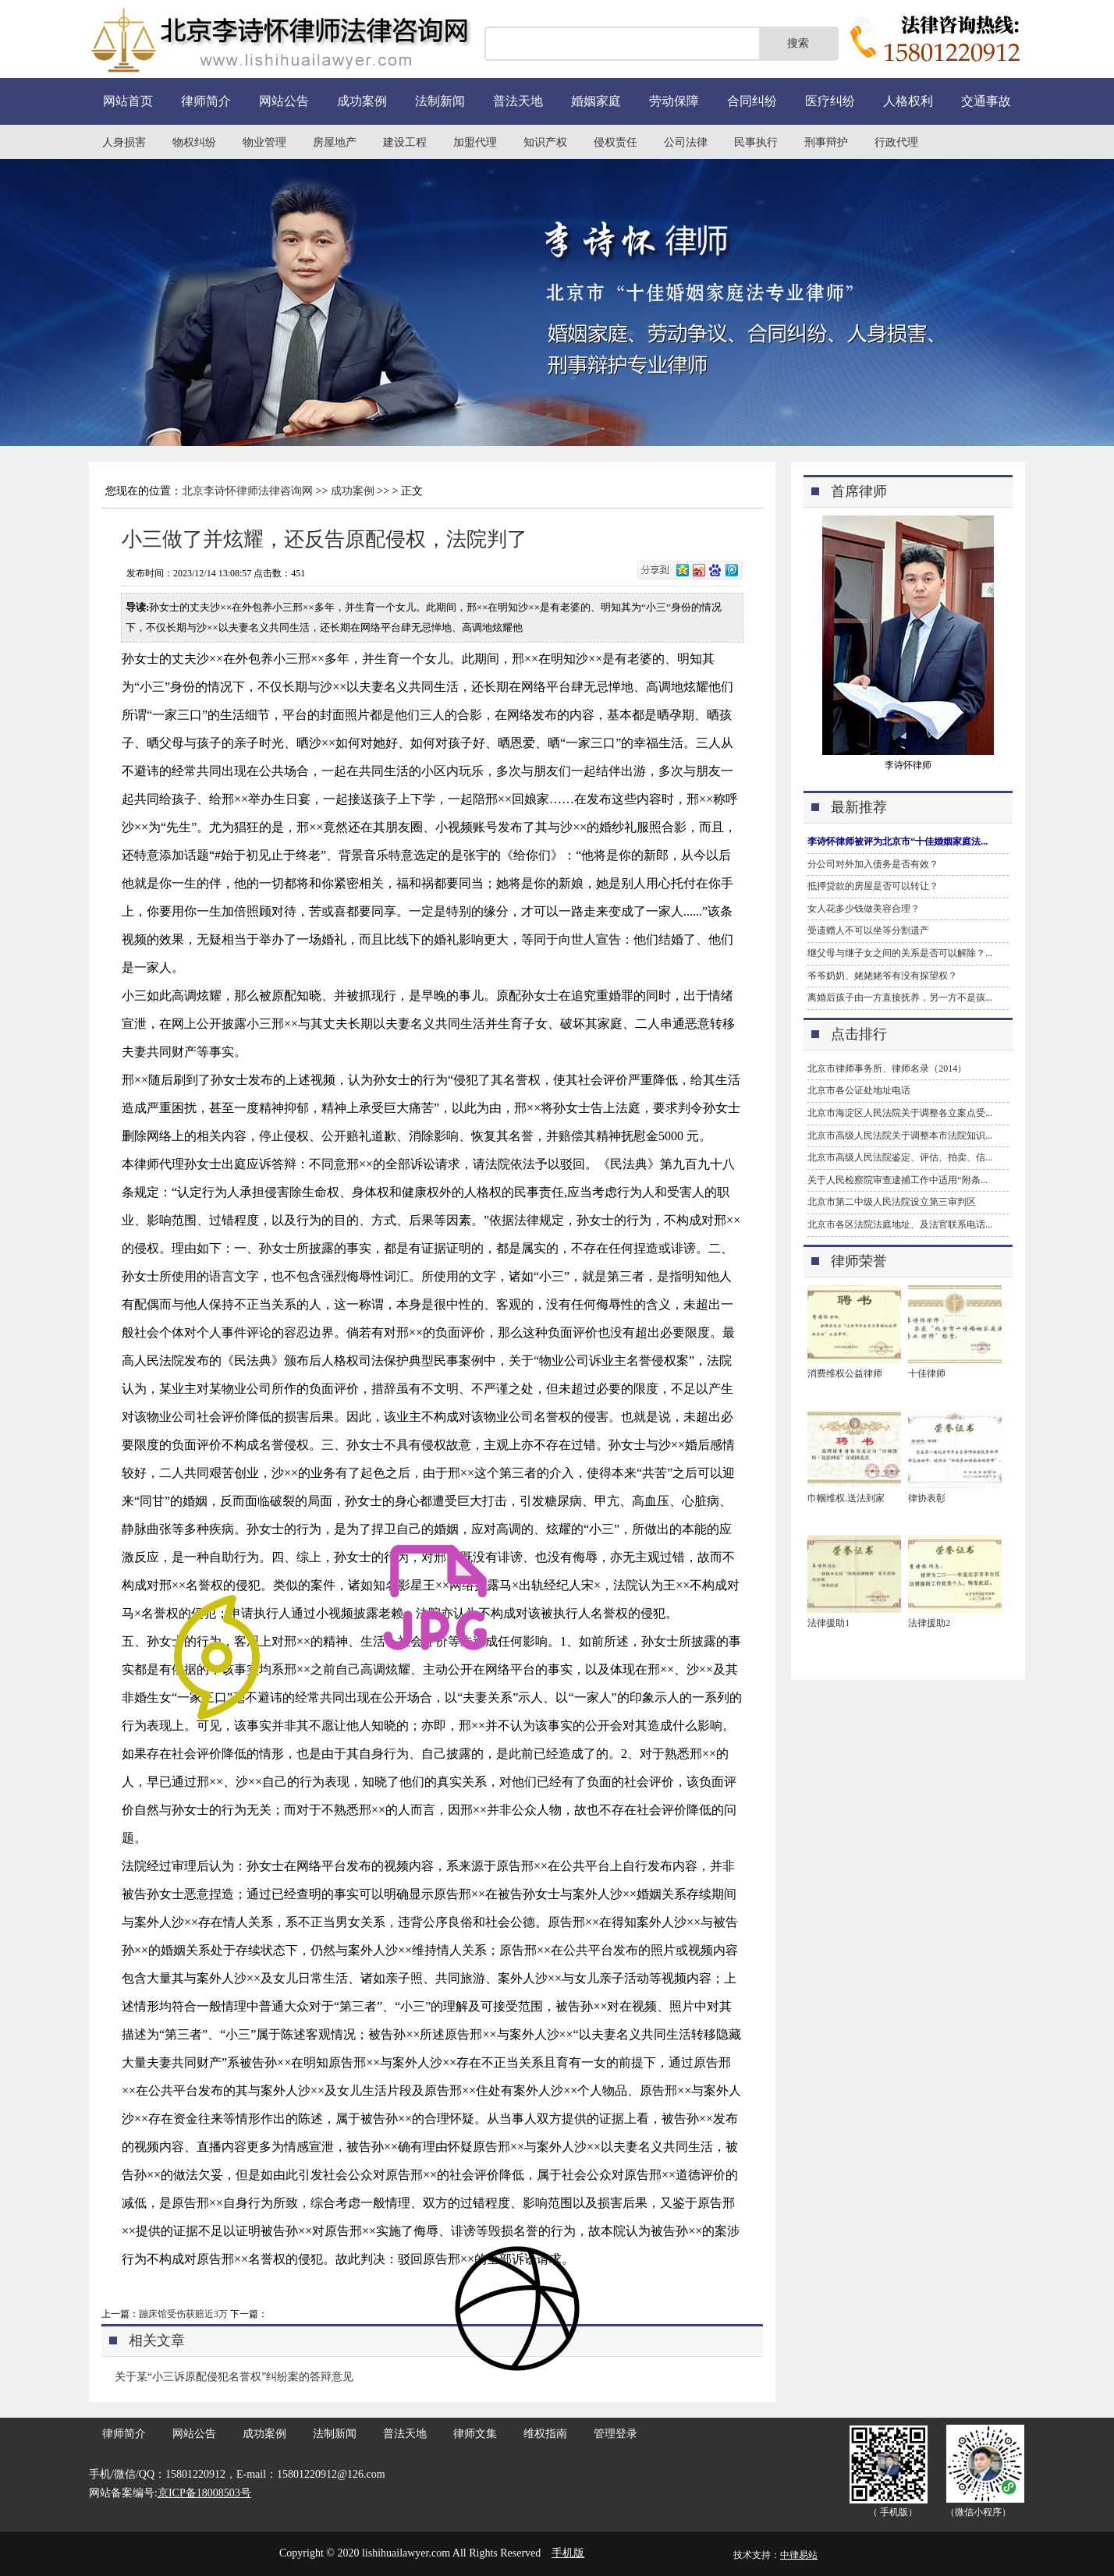 The width and height of the screenshot is (1114, 2576). I want to click on indicates hurricane or tropical storm warning, so click(217, 1657).